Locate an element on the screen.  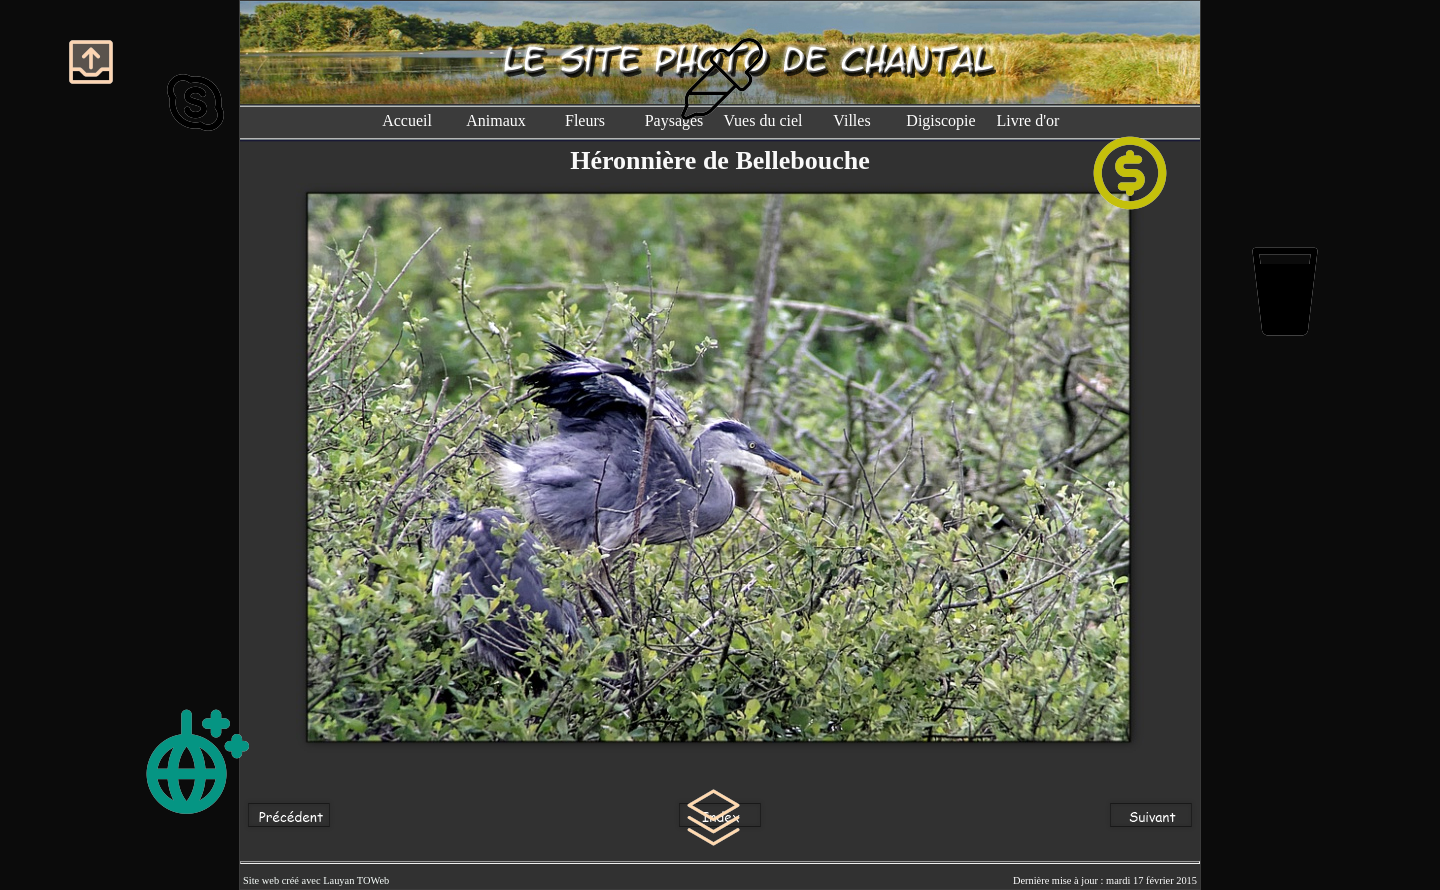
browse bars or pubs nearby is located at coordinates (1285, 290).